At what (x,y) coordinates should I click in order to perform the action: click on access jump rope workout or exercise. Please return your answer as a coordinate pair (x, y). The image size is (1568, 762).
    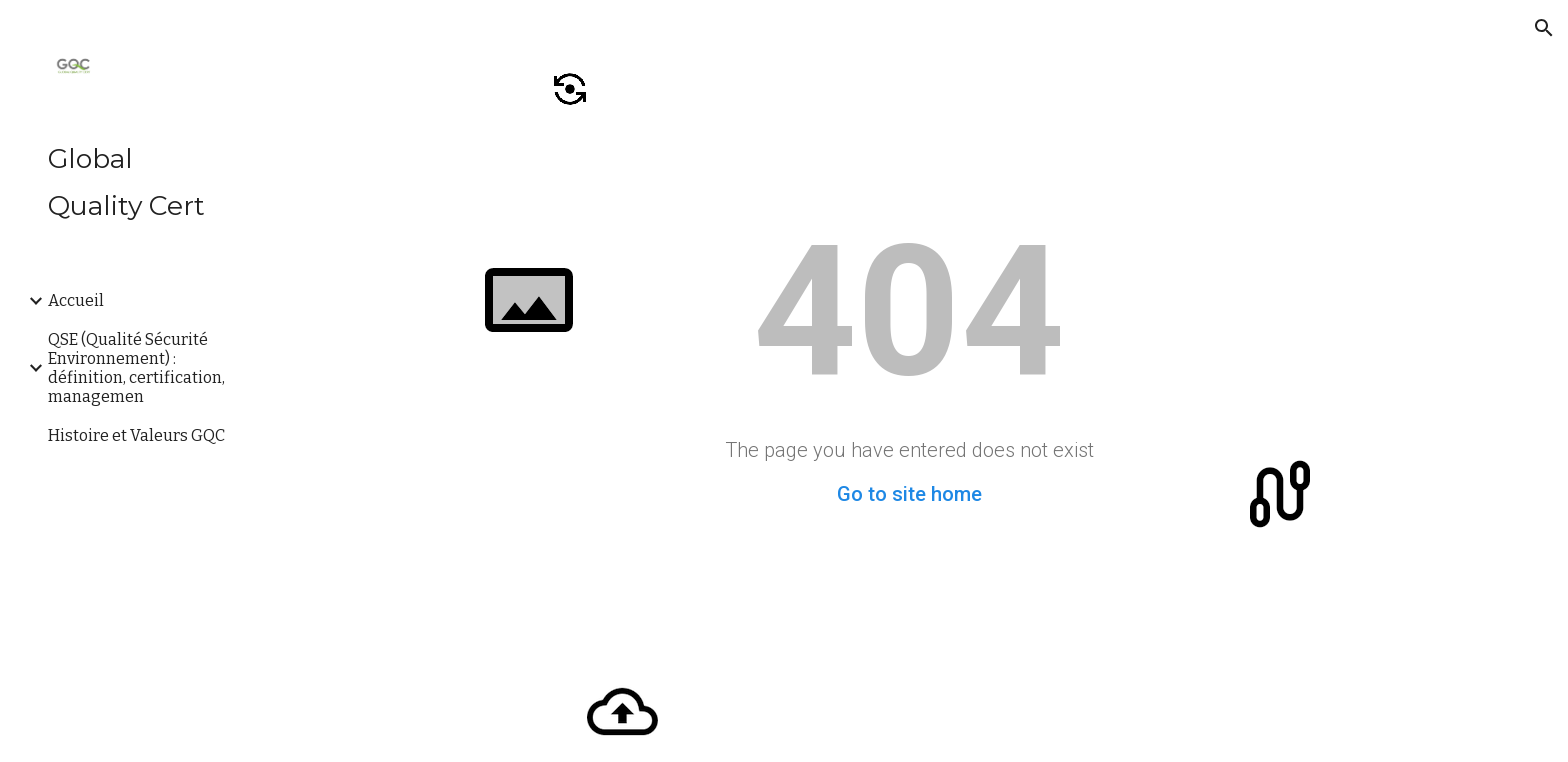
    Looking at the image, I should click on (1280, 494).